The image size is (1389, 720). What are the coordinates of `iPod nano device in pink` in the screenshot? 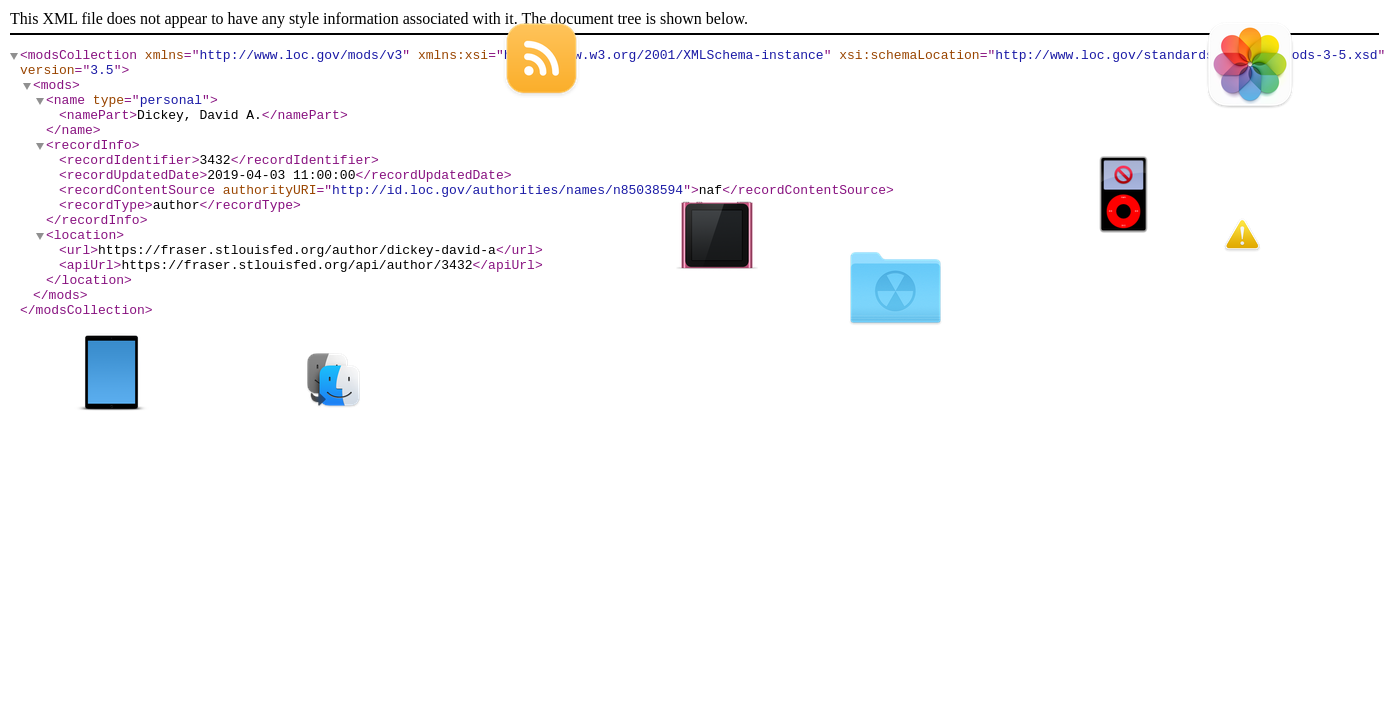 It's located at (717, 235).